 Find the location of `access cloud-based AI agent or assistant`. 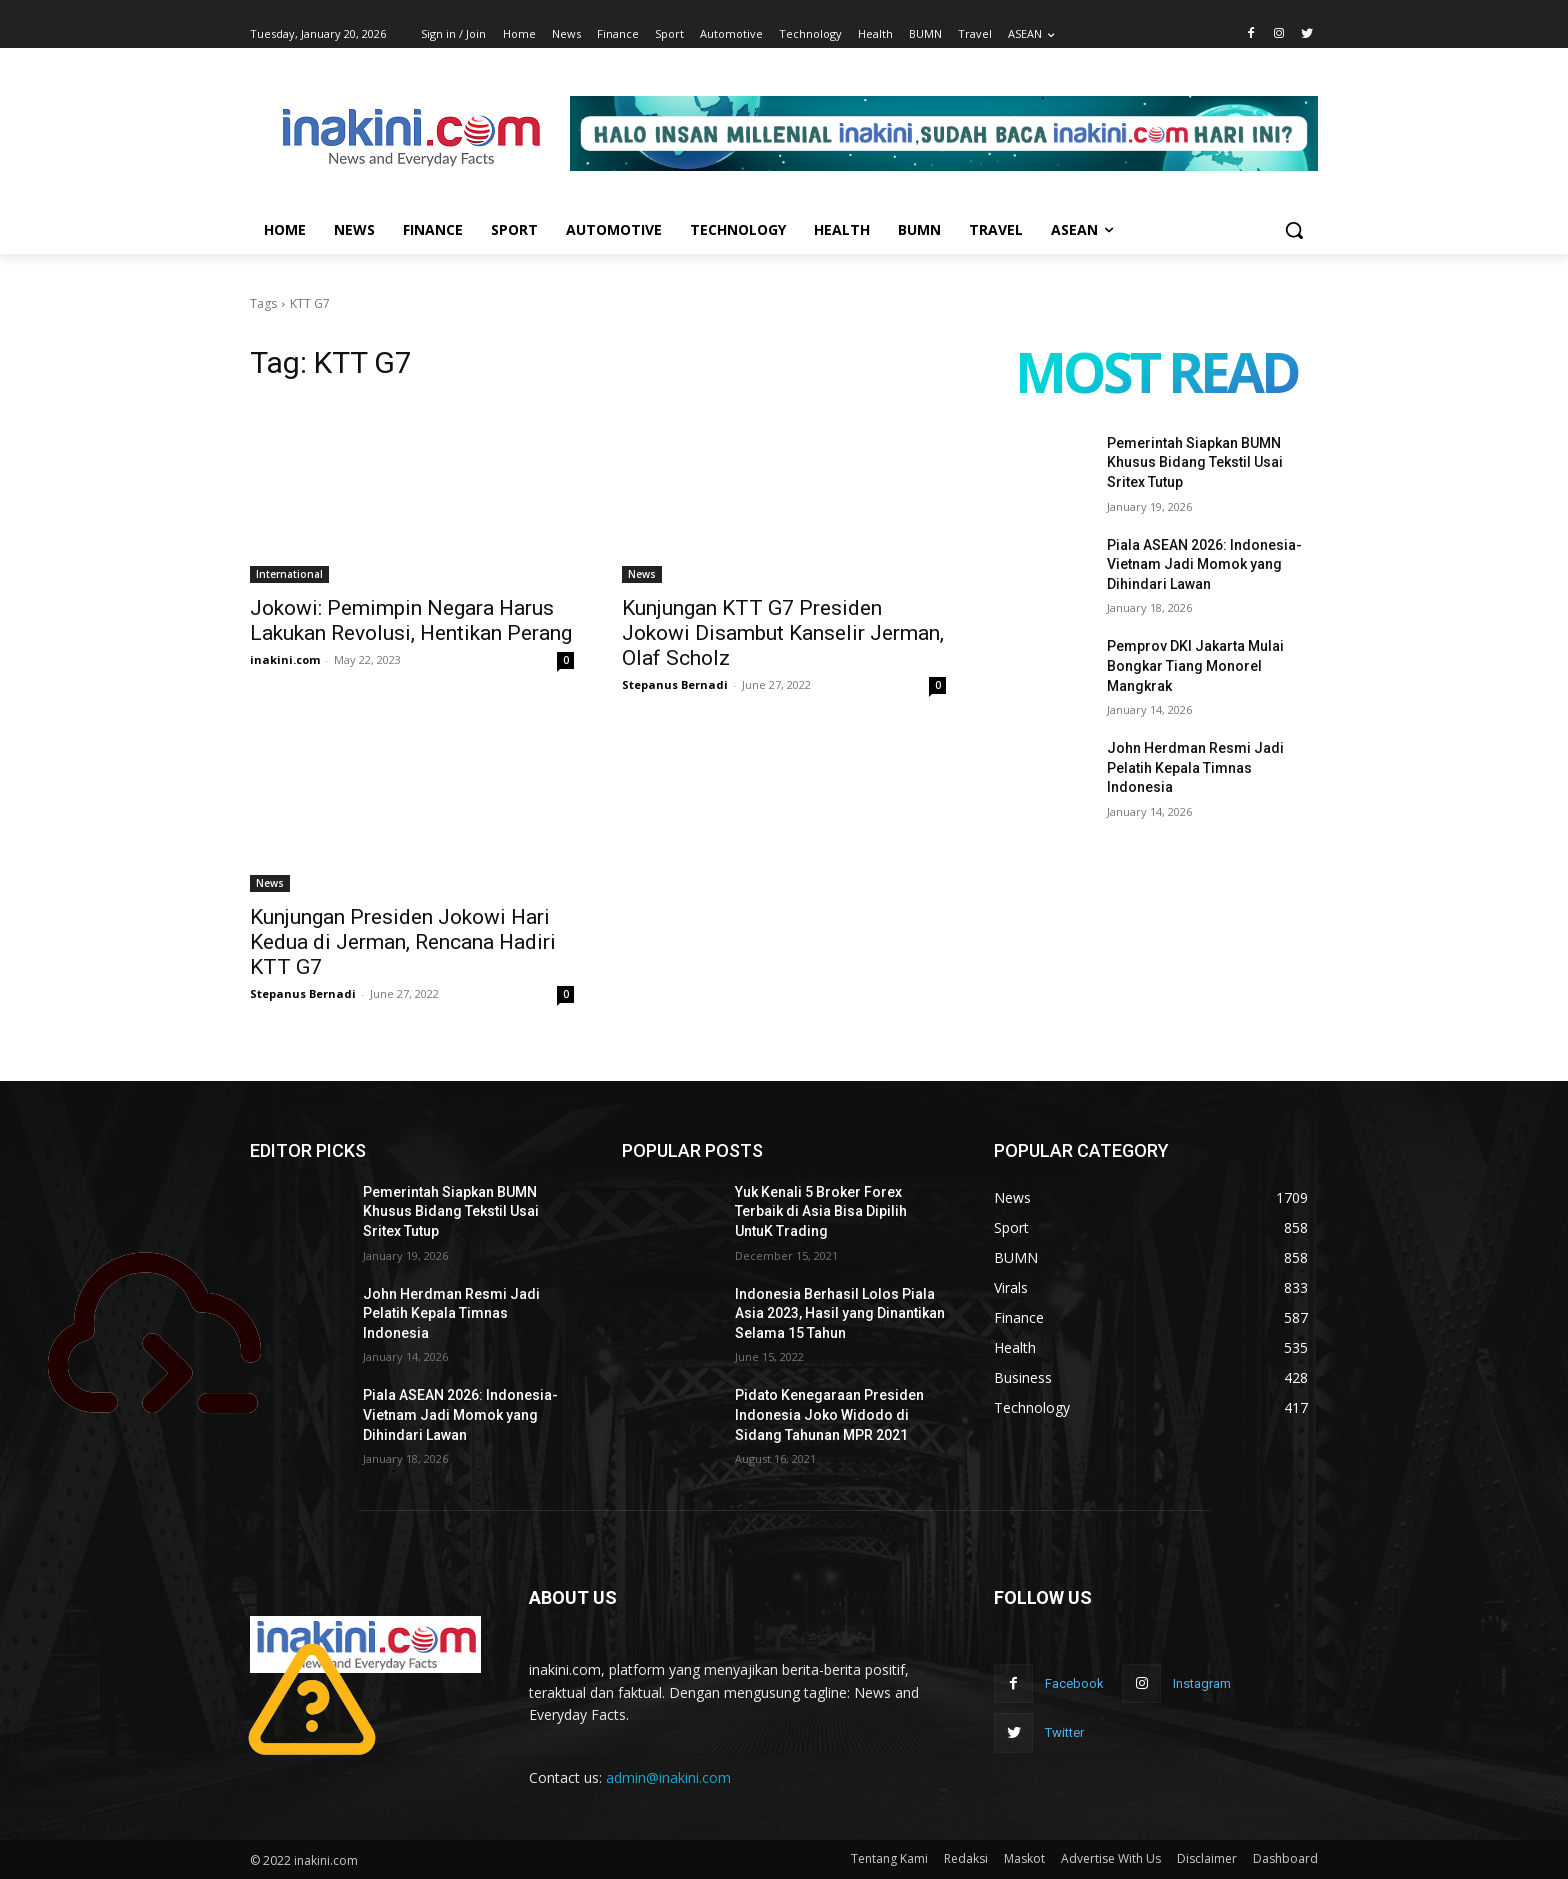

access cloud-based AI agent or assistant is located at coordinates (154, 1340).